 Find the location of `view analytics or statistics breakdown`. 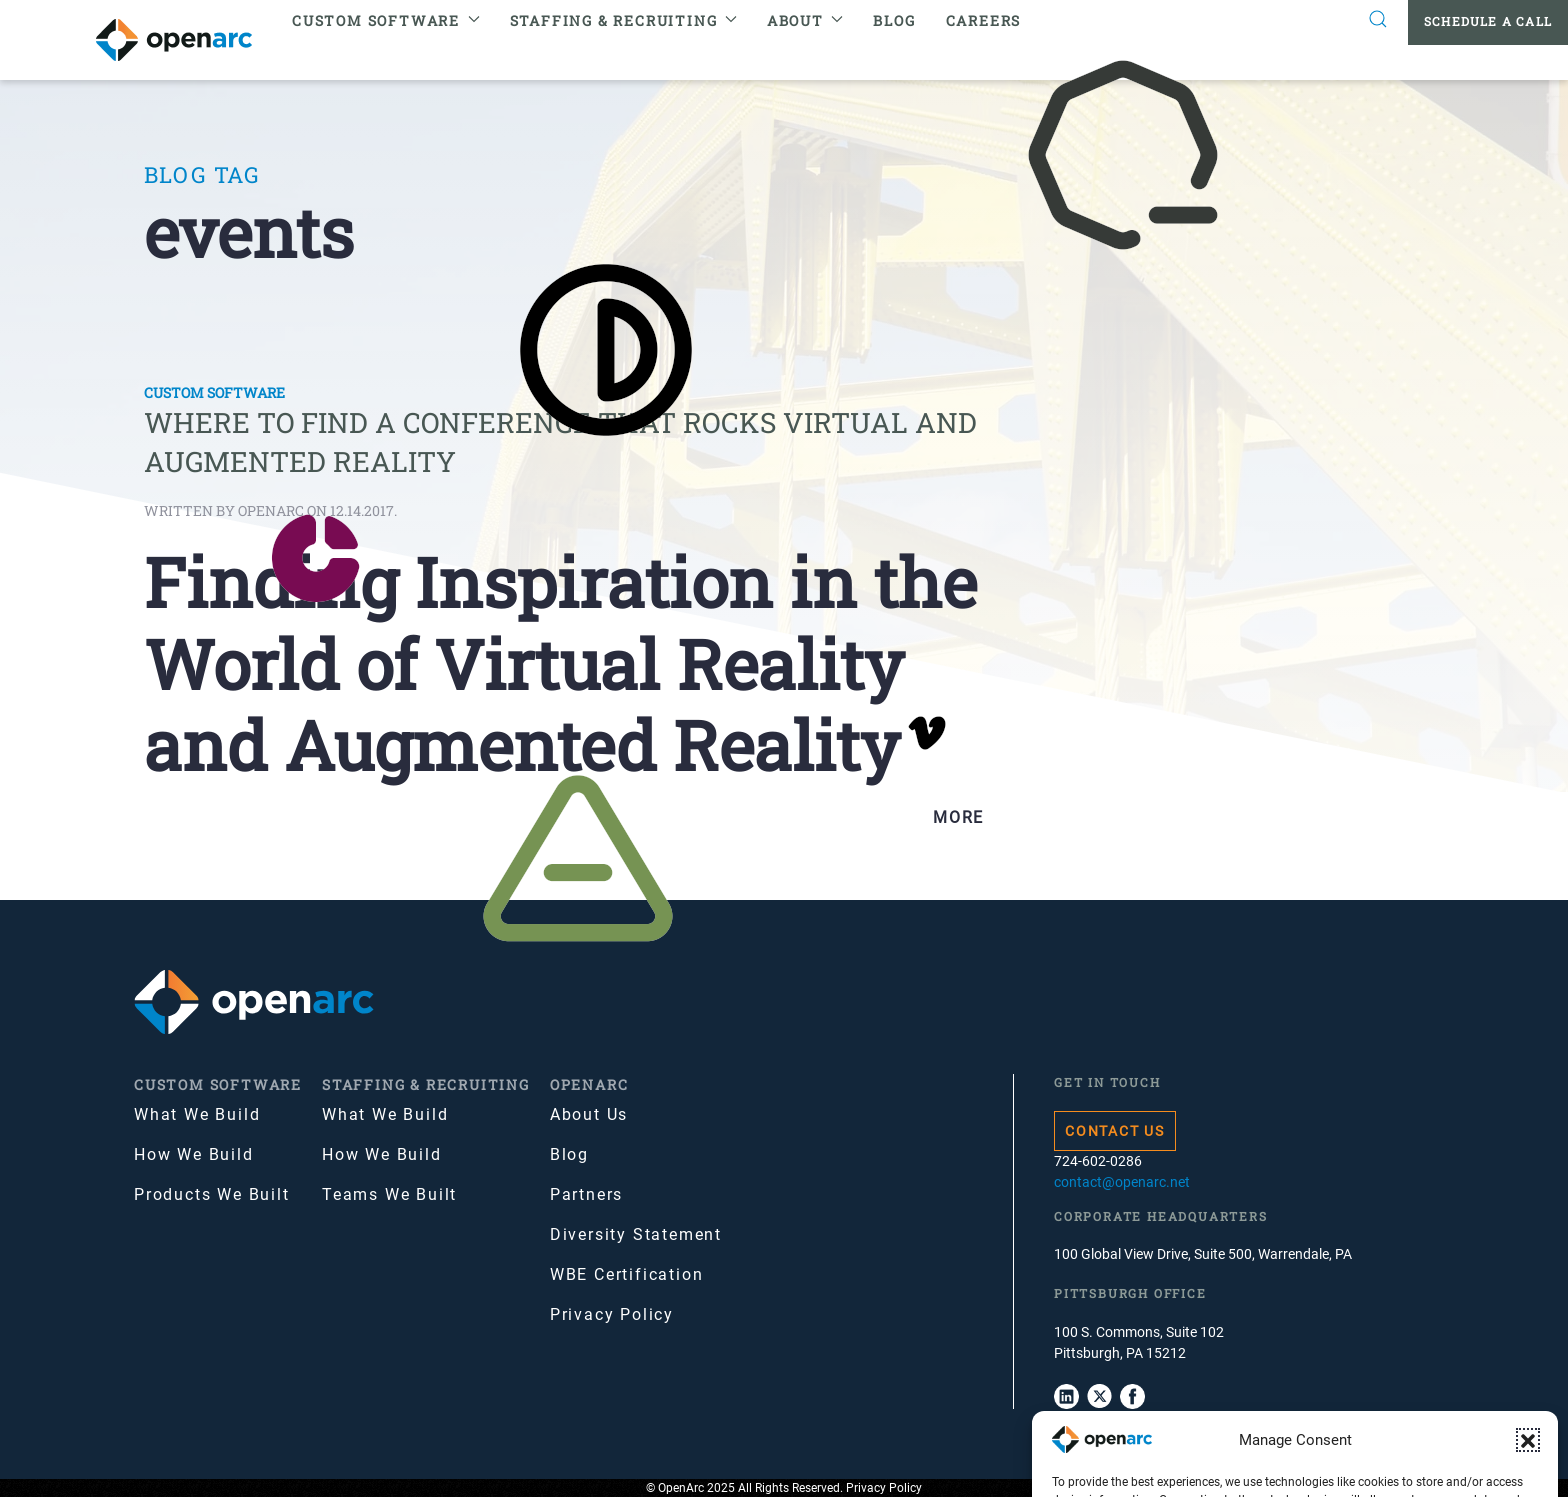

view analytics or statistics breakdown is located at coordinates (316, 558).